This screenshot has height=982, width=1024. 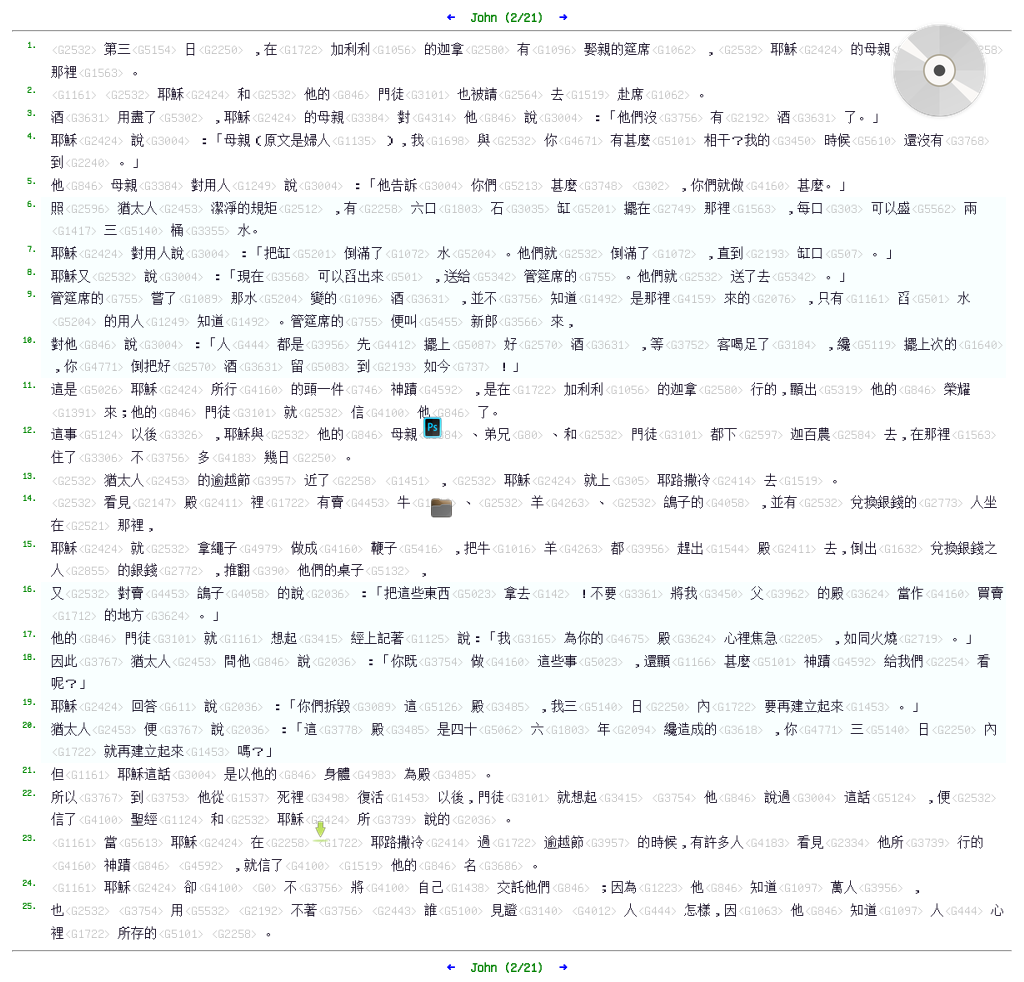 I want to click on drop files here to move them into this folder, so click(x=441, y=507).